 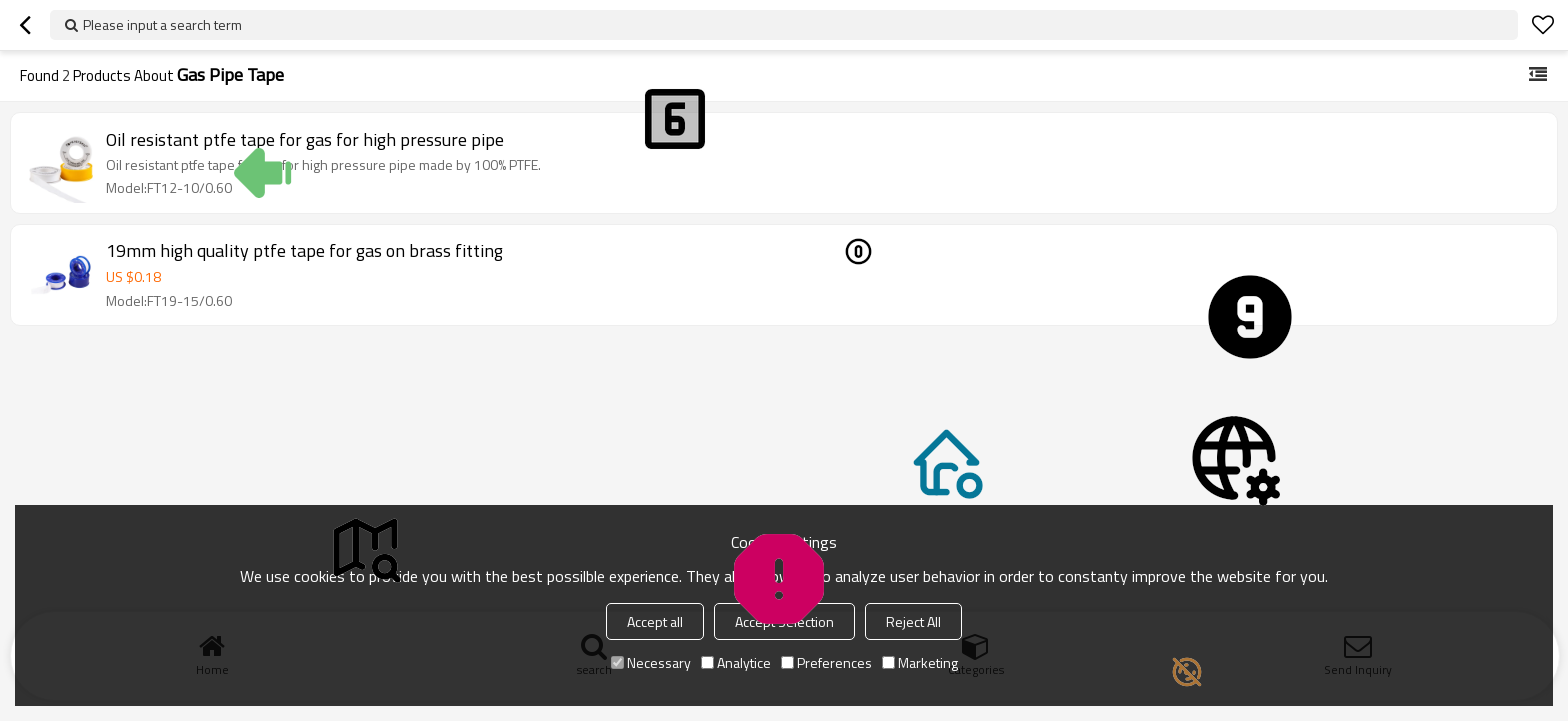 What do you see at coordinates (1250, 317) in the screenshot?
I see `indicates item number 9 in a numbered list or sequence` at bounding box center [1250, 317].